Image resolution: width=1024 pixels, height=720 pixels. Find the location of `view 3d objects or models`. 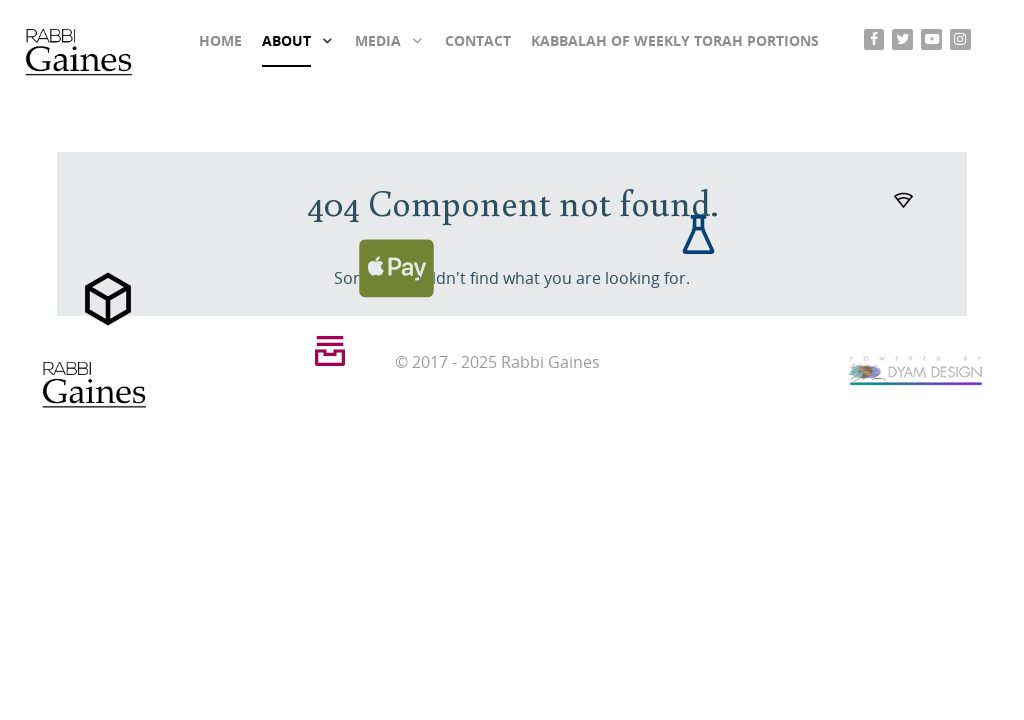

view 3d objects or models is located at coordinates (108, 299).